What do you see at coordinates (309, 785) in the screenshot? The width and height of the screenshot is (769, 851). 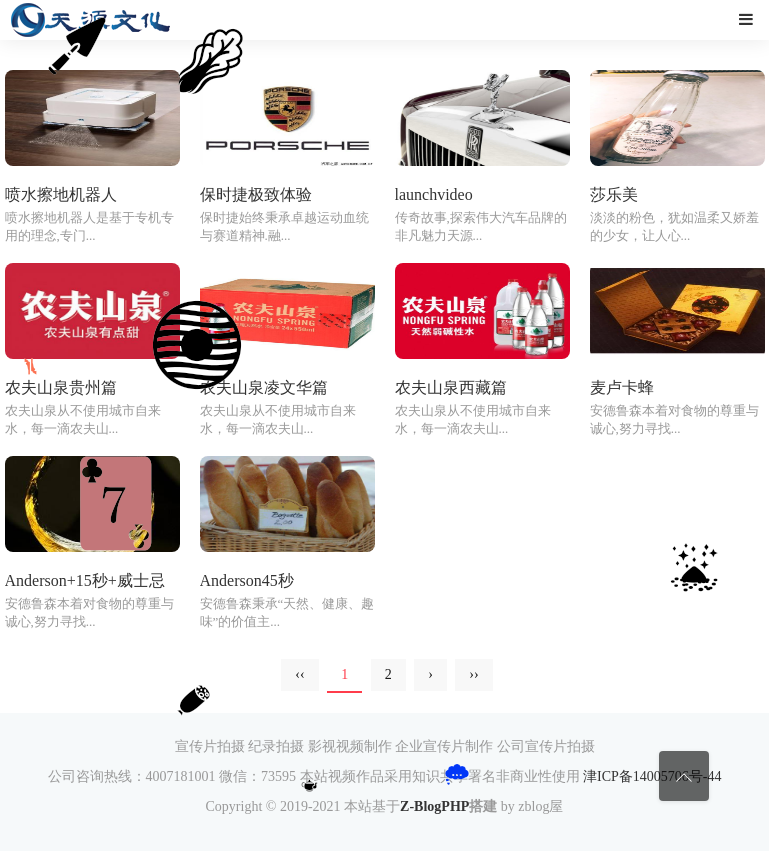 I see `access tea or beverage-related features` at bounding box center [309, 785].